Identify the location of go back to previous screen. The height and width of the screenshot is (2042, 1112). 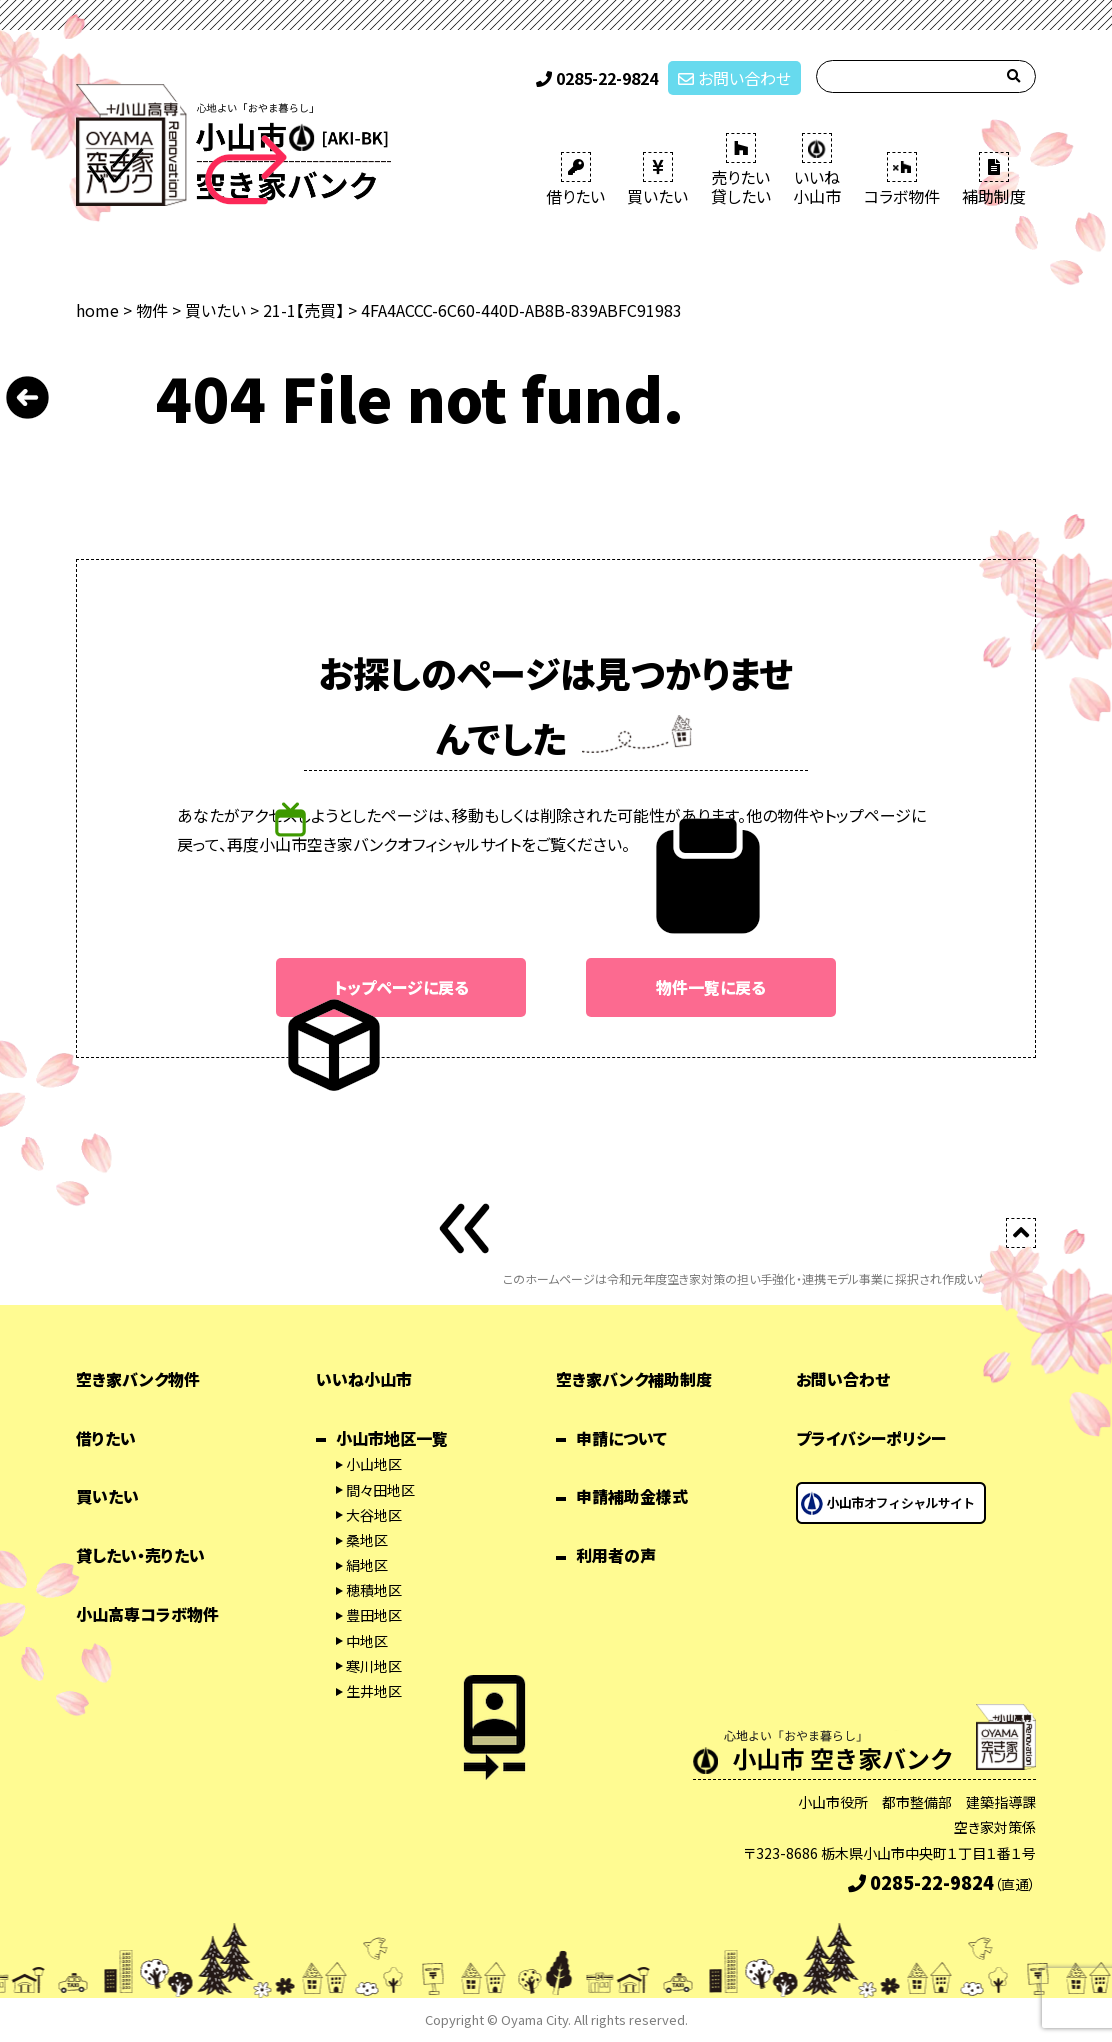
(464, 1228).